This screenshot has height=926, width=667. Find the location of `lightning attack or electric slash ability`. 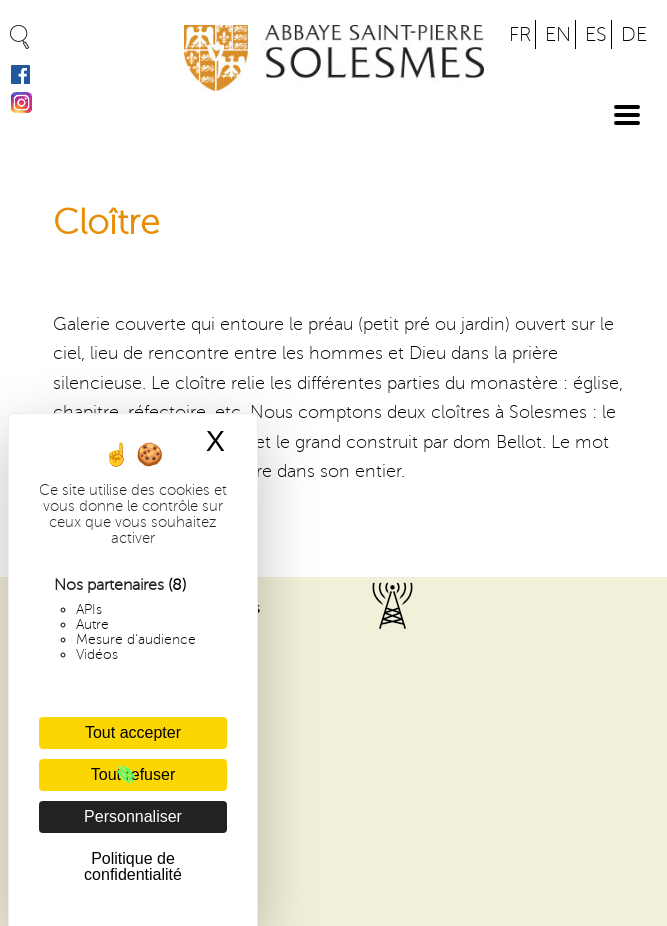

lightning attack or electric slash ability is located at coordinates (126, 774).